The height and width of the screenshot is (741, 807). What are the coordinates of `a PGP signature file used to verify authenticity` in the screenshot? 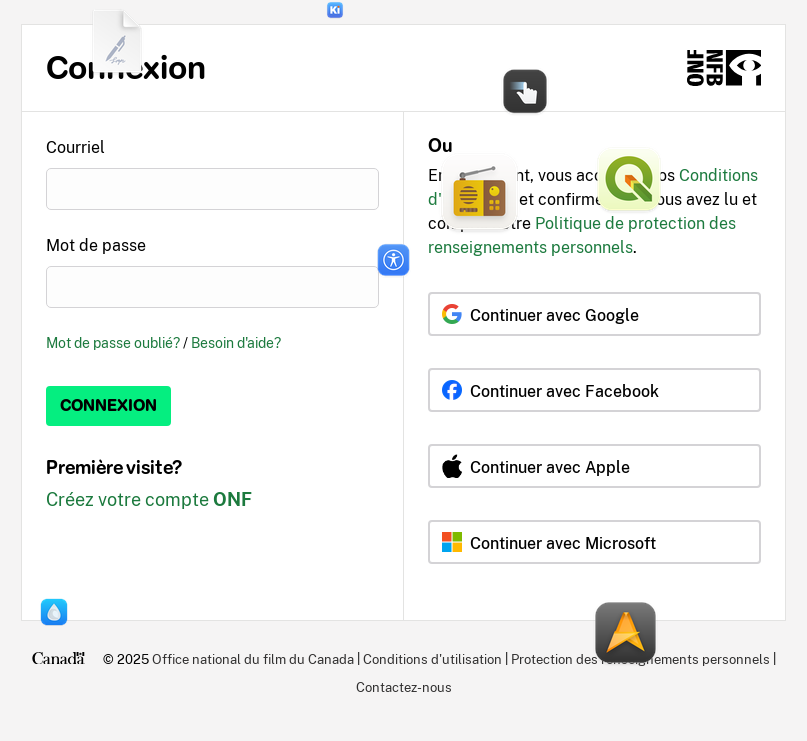 It's located at (117, 42).